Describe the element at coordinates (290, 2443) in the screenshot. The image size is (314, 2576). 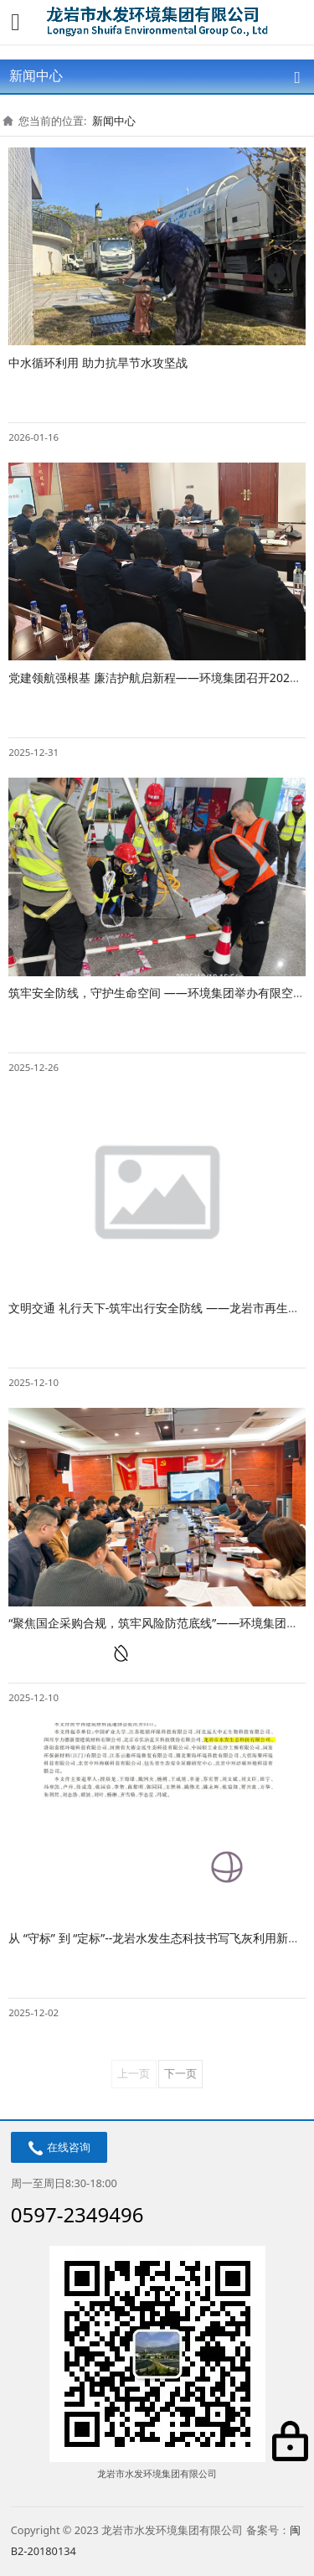
I see `lock or secure this item` at that location.